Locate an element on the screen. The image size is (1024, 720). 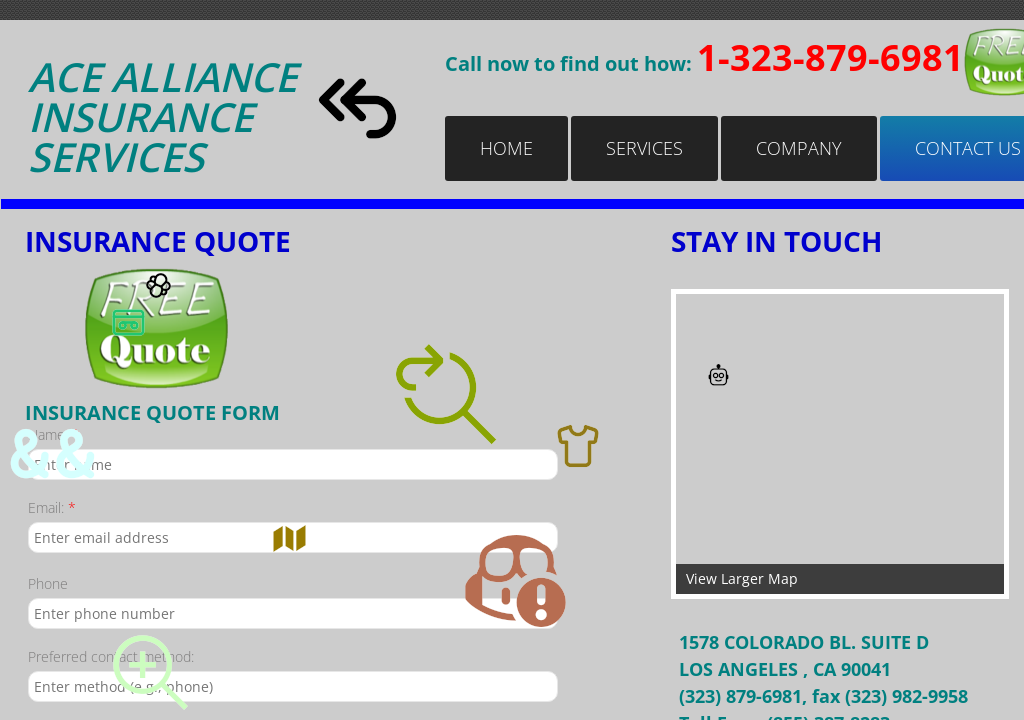
access video archive or recordings is located at coordinates (128, 322).